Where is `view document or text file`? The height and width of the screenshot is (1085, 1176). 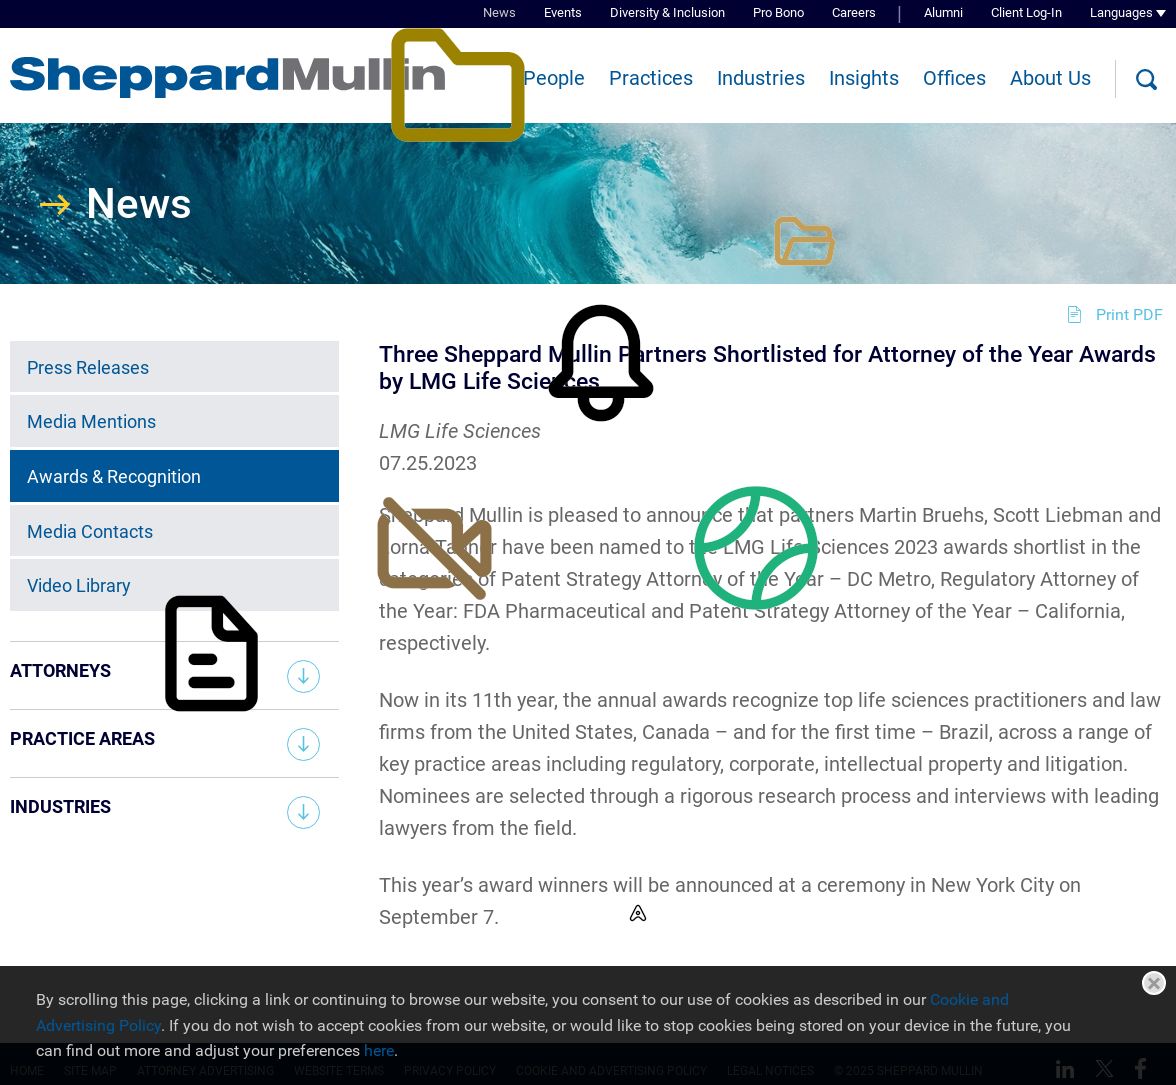 view document or text file is located at coordinates (211, 653).